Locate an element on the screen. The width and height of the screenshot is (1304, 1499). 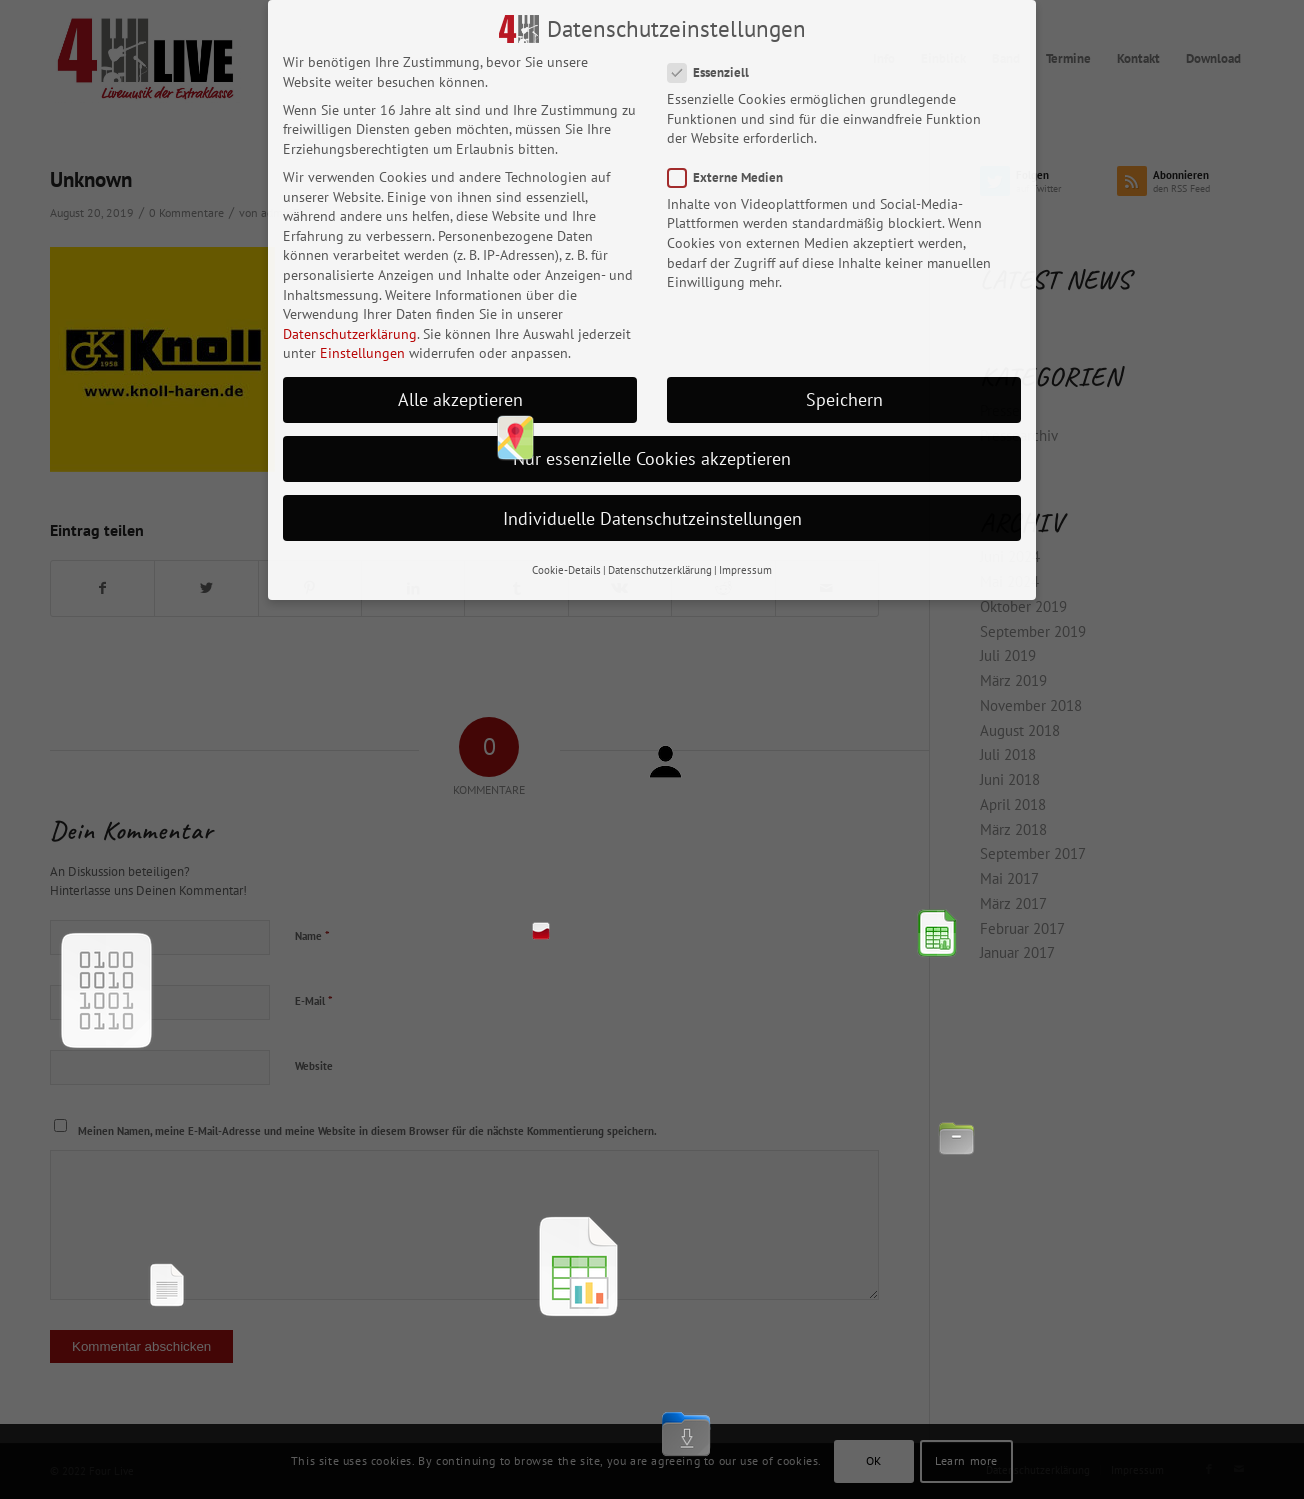
open your downloads folder is located at coordinates (686, 1434).